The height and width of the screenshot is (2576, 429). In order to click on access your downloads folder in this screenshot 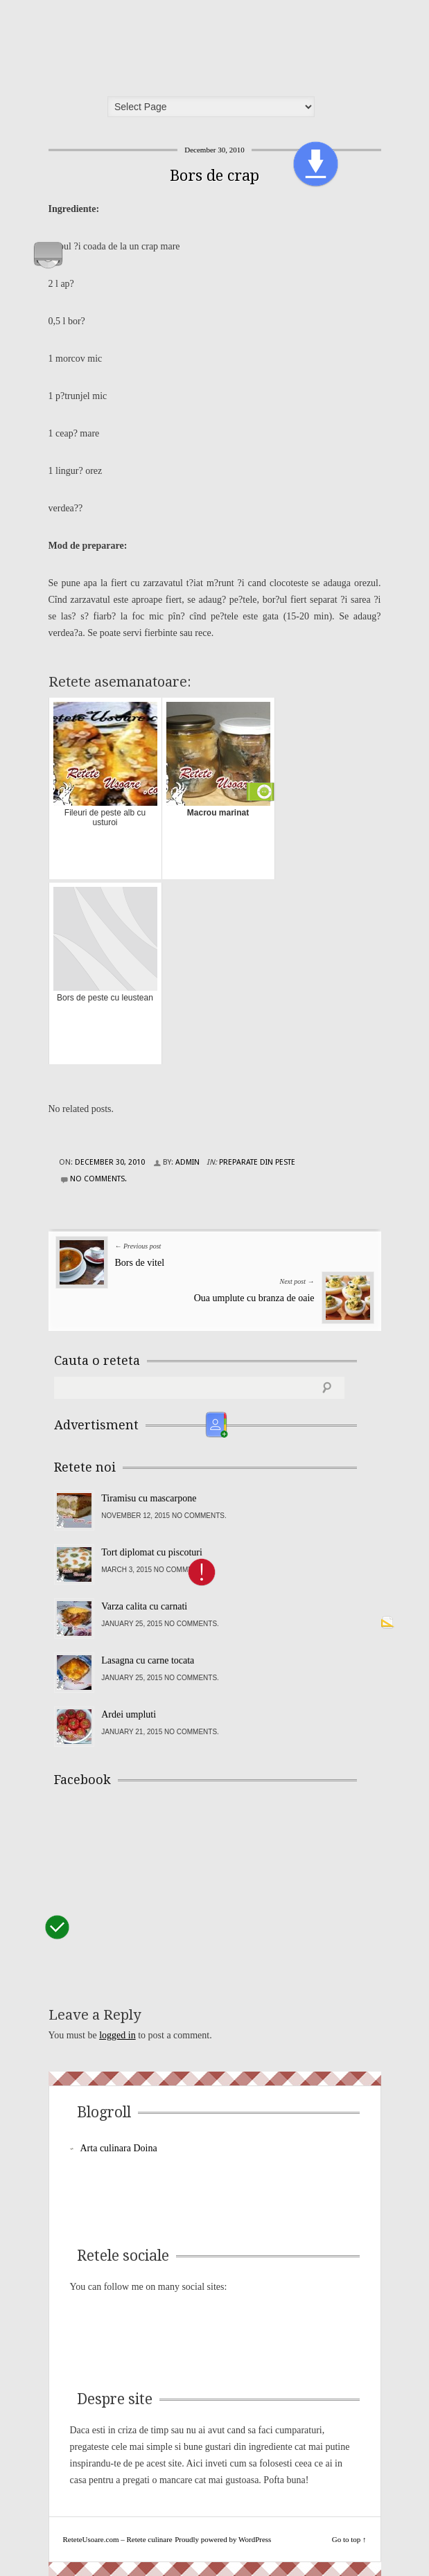, I will do `click(315, 164)`.